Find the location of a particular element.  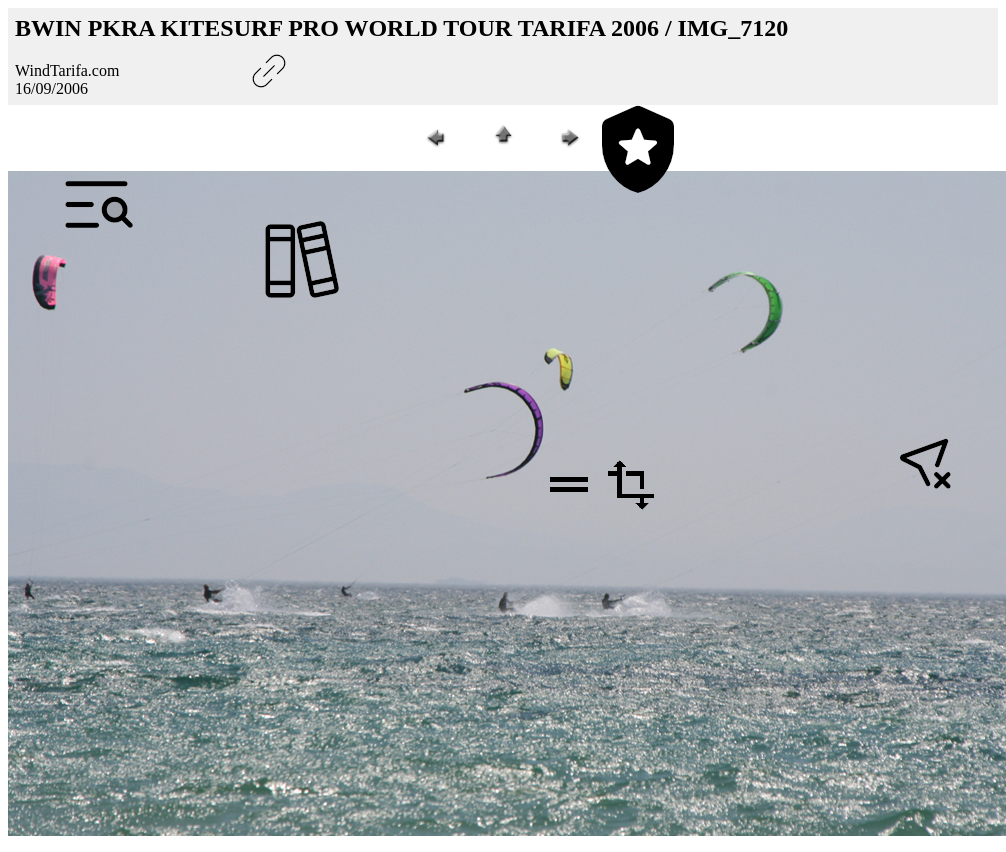

search within a list or document is located at coordinates (96, 204).